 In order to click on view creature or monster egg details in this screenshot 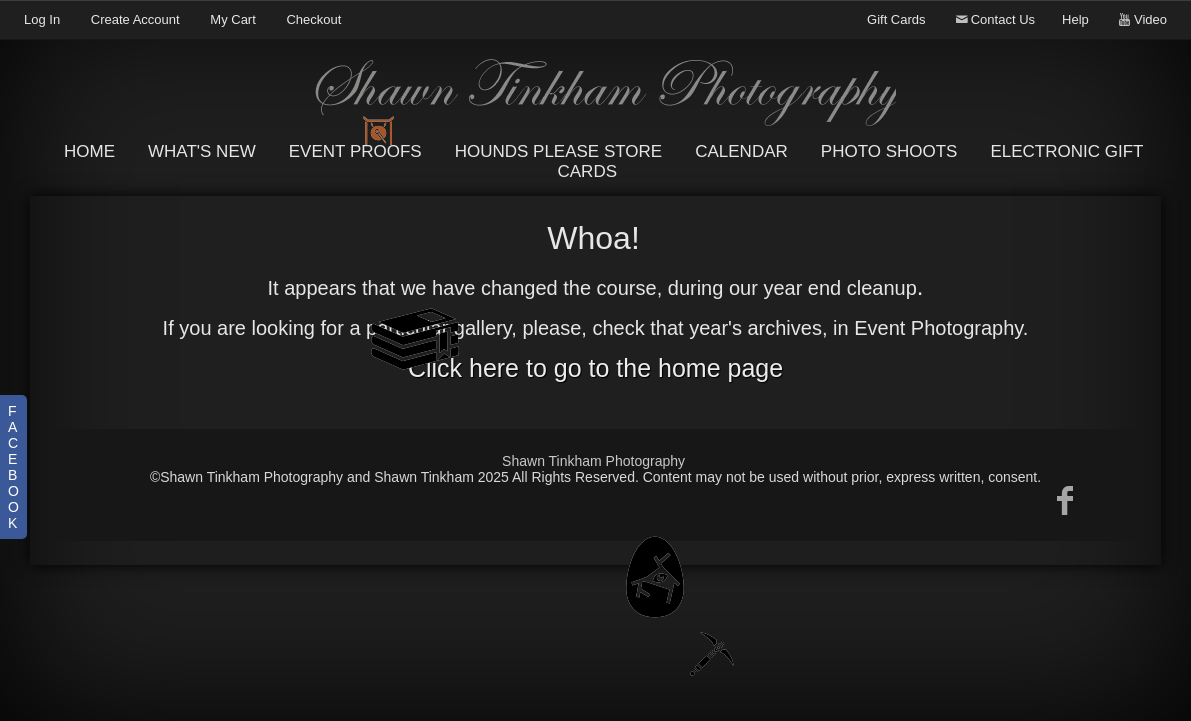, I will do `click(655, 577)`.